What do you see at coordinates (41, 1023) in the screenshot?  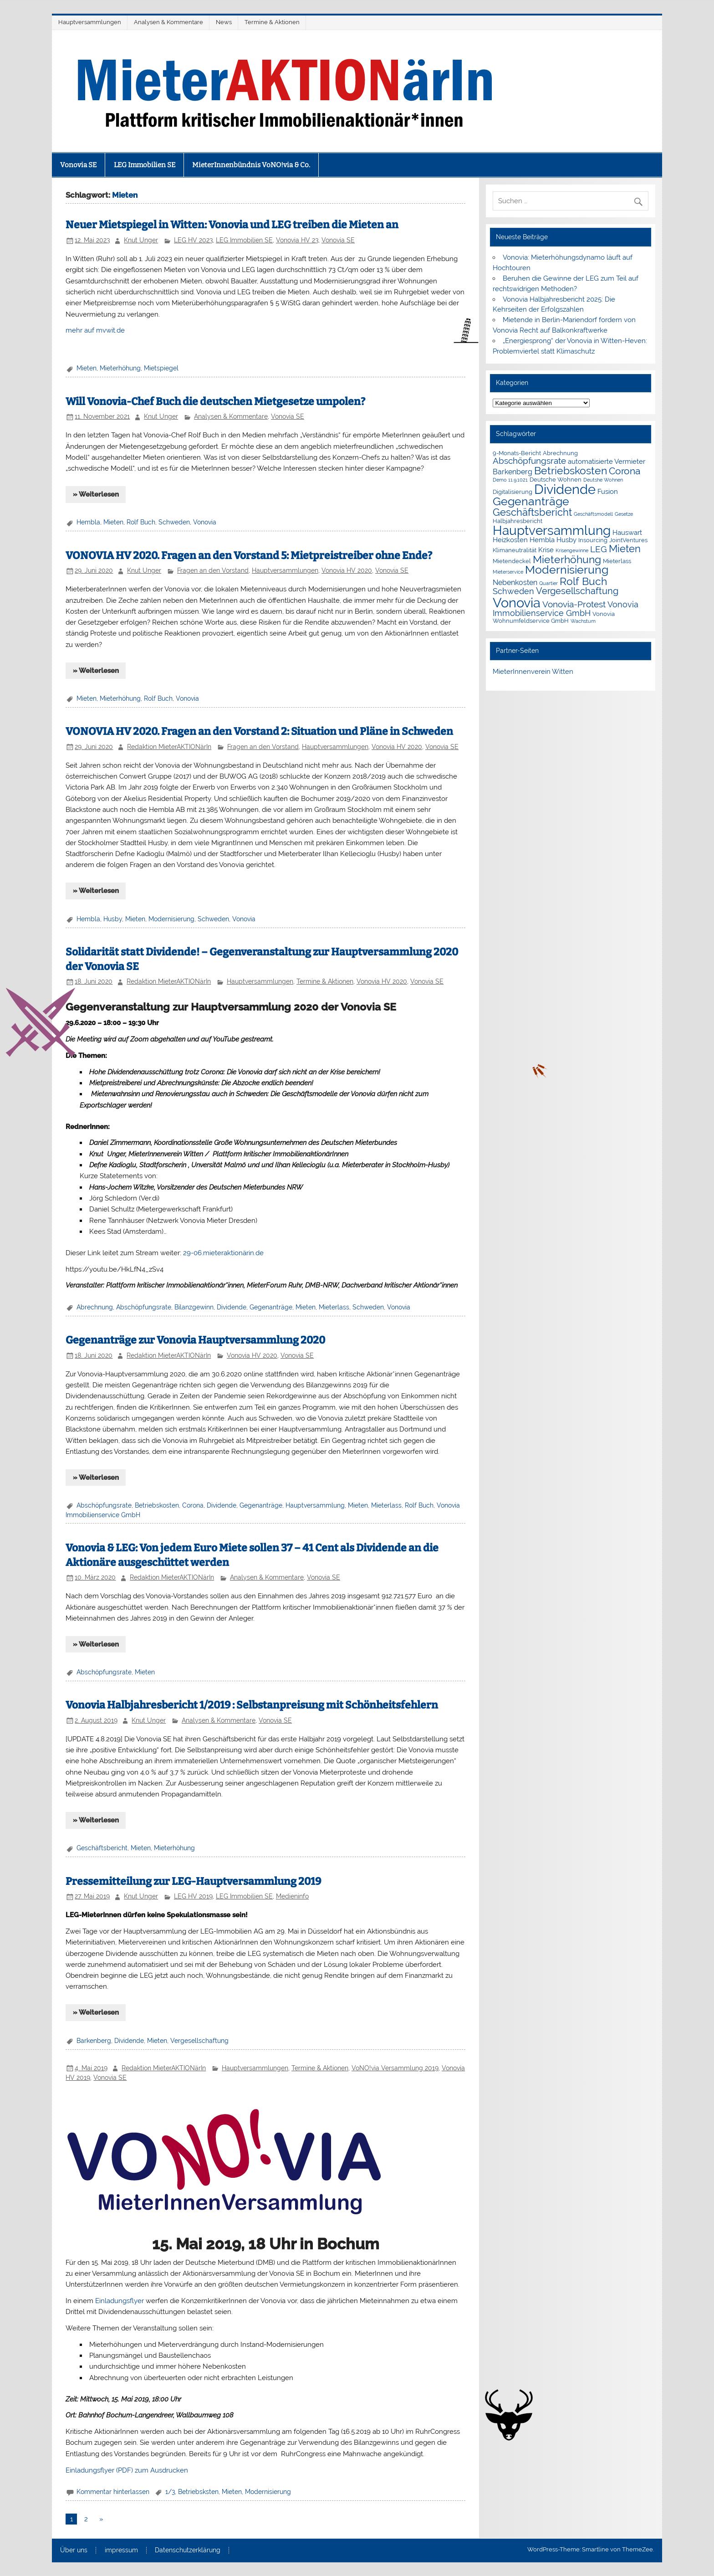 I see `indicates combat or battle mode` at bounding box center [41, 1023].